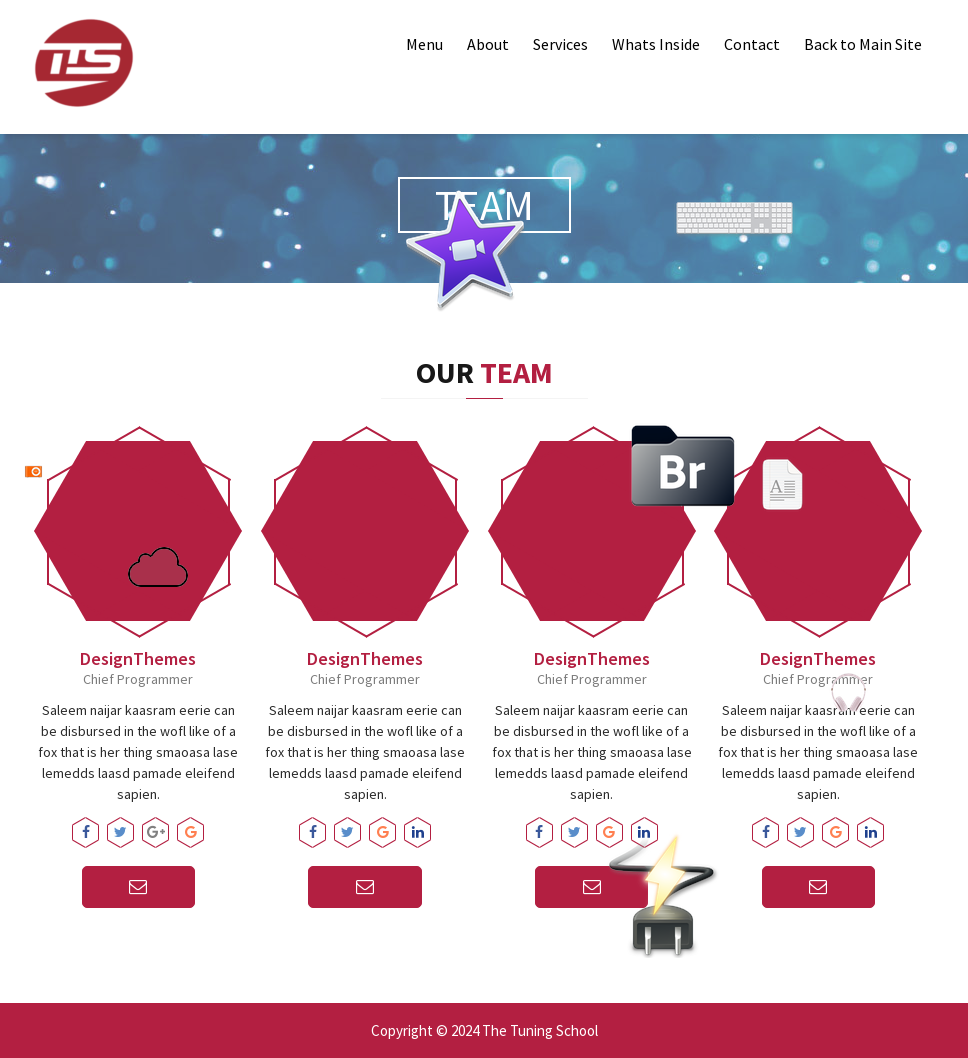 The height and width of the screenshot is (1058, 968). What do you see at coordinates (659, 894) in the screenshot?
I see `indicates device is connected to power adapter` at bounding box center [659, 894].